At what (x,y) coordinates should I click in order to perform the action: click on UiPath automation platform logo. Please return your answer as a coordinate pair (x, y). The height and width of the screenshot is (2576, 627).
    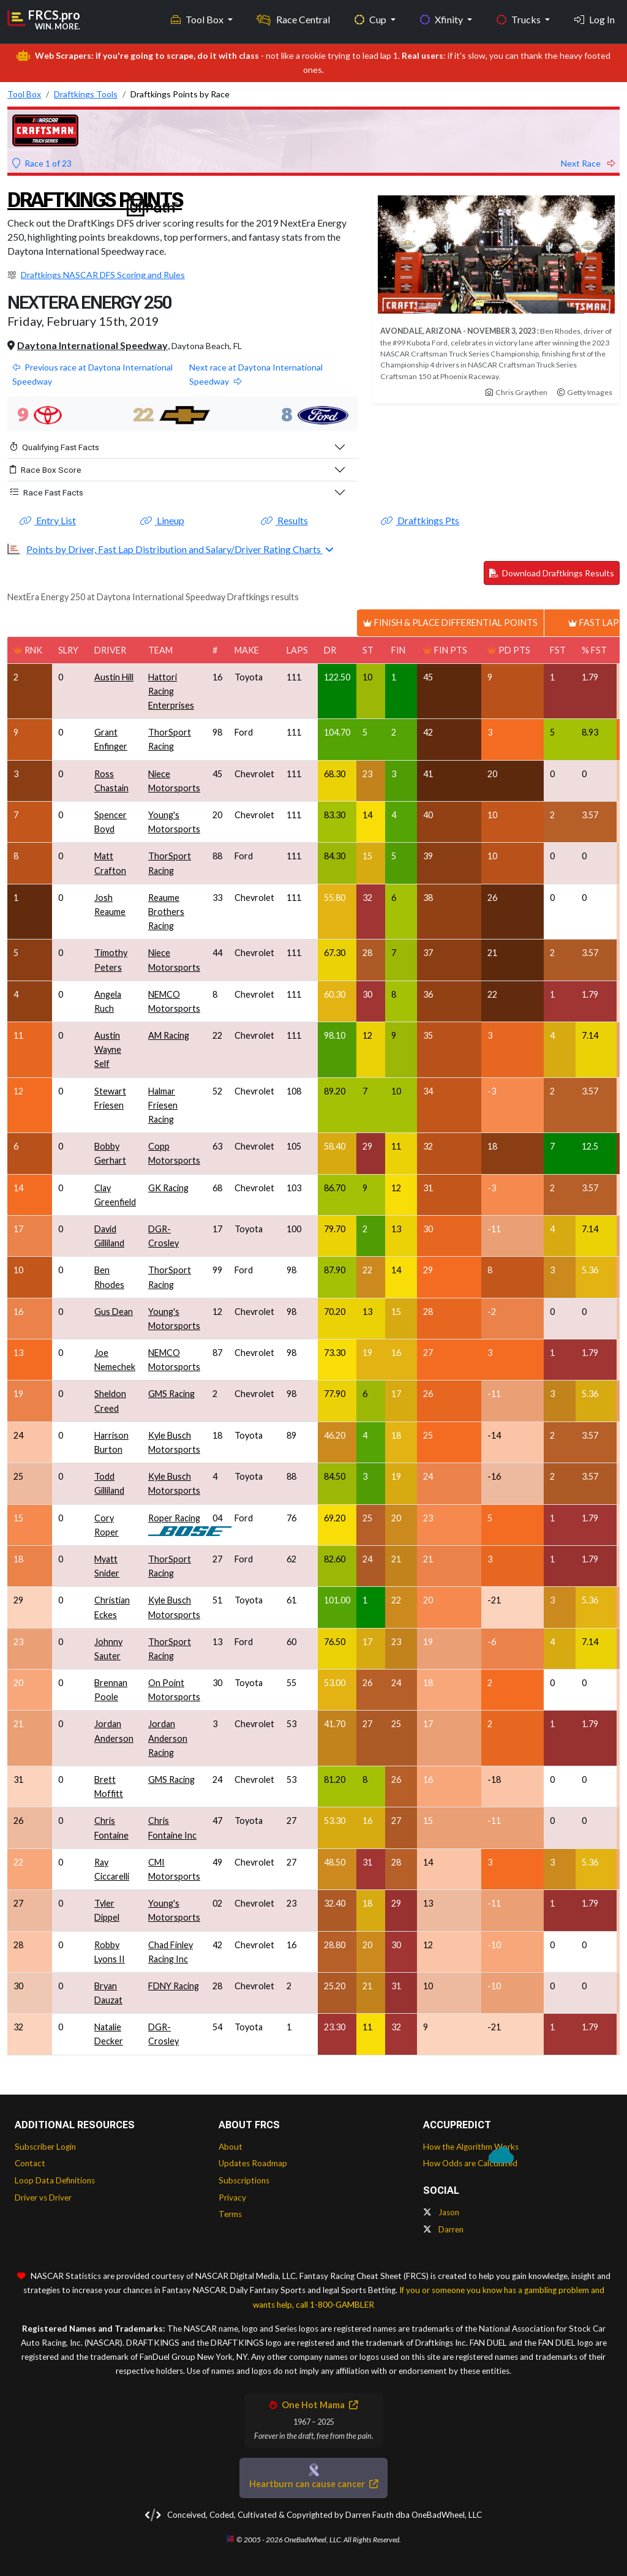
    Looking at the image, I should click on (152, 208).